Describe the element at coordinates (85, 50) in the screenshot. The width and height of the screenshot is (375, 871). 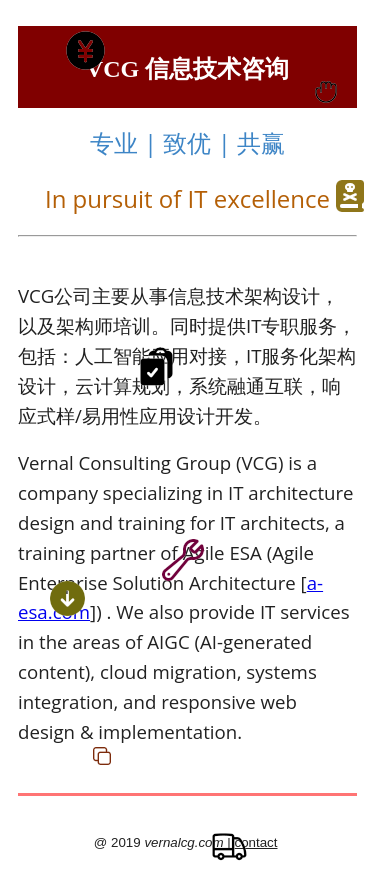
I see `view price in japanese yen` at that location.